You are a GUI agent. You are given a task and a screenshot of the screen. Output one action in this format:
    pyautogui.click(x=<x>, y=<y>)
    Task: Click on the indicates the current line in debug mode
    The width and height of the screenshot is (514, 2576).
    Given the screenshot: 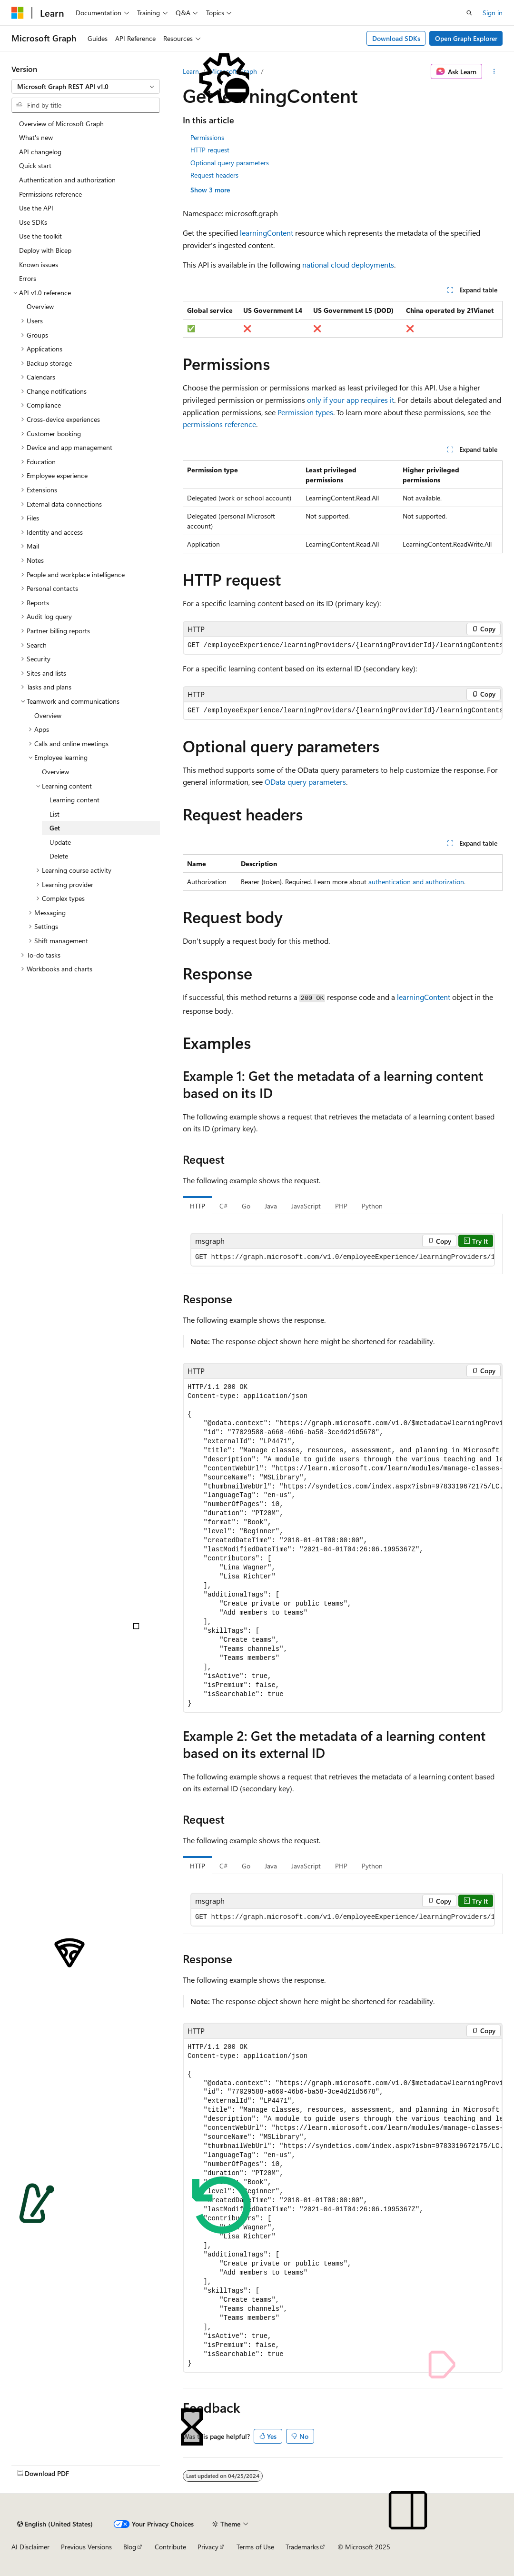 What is the action you would take?
    pyautogui.click(x=440, y=2365)
    